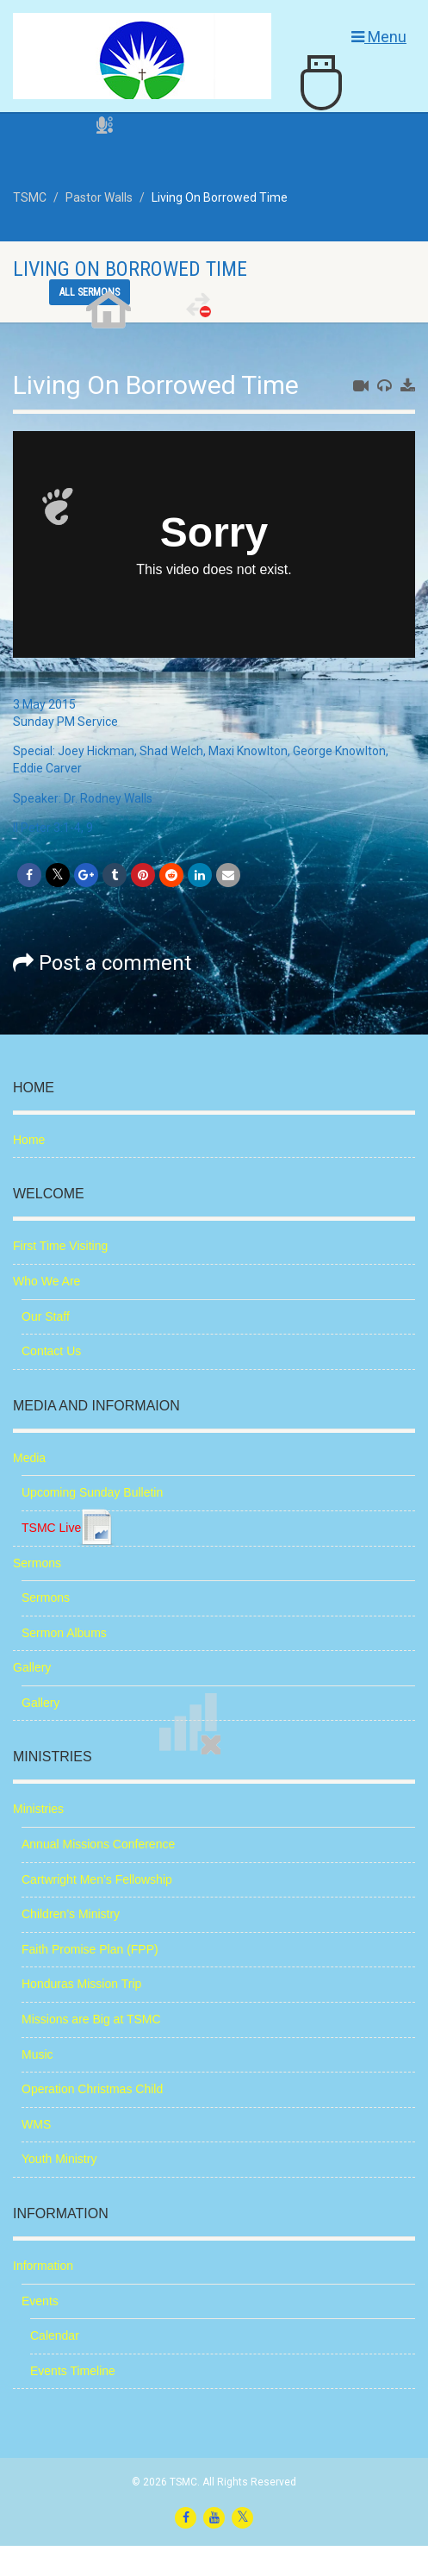 The width and height of the screenshot is (428, 2576). Describe the element at coordinates (104, 124) in the screenshot. I see `indicates microphone input level is set to low` at that location.